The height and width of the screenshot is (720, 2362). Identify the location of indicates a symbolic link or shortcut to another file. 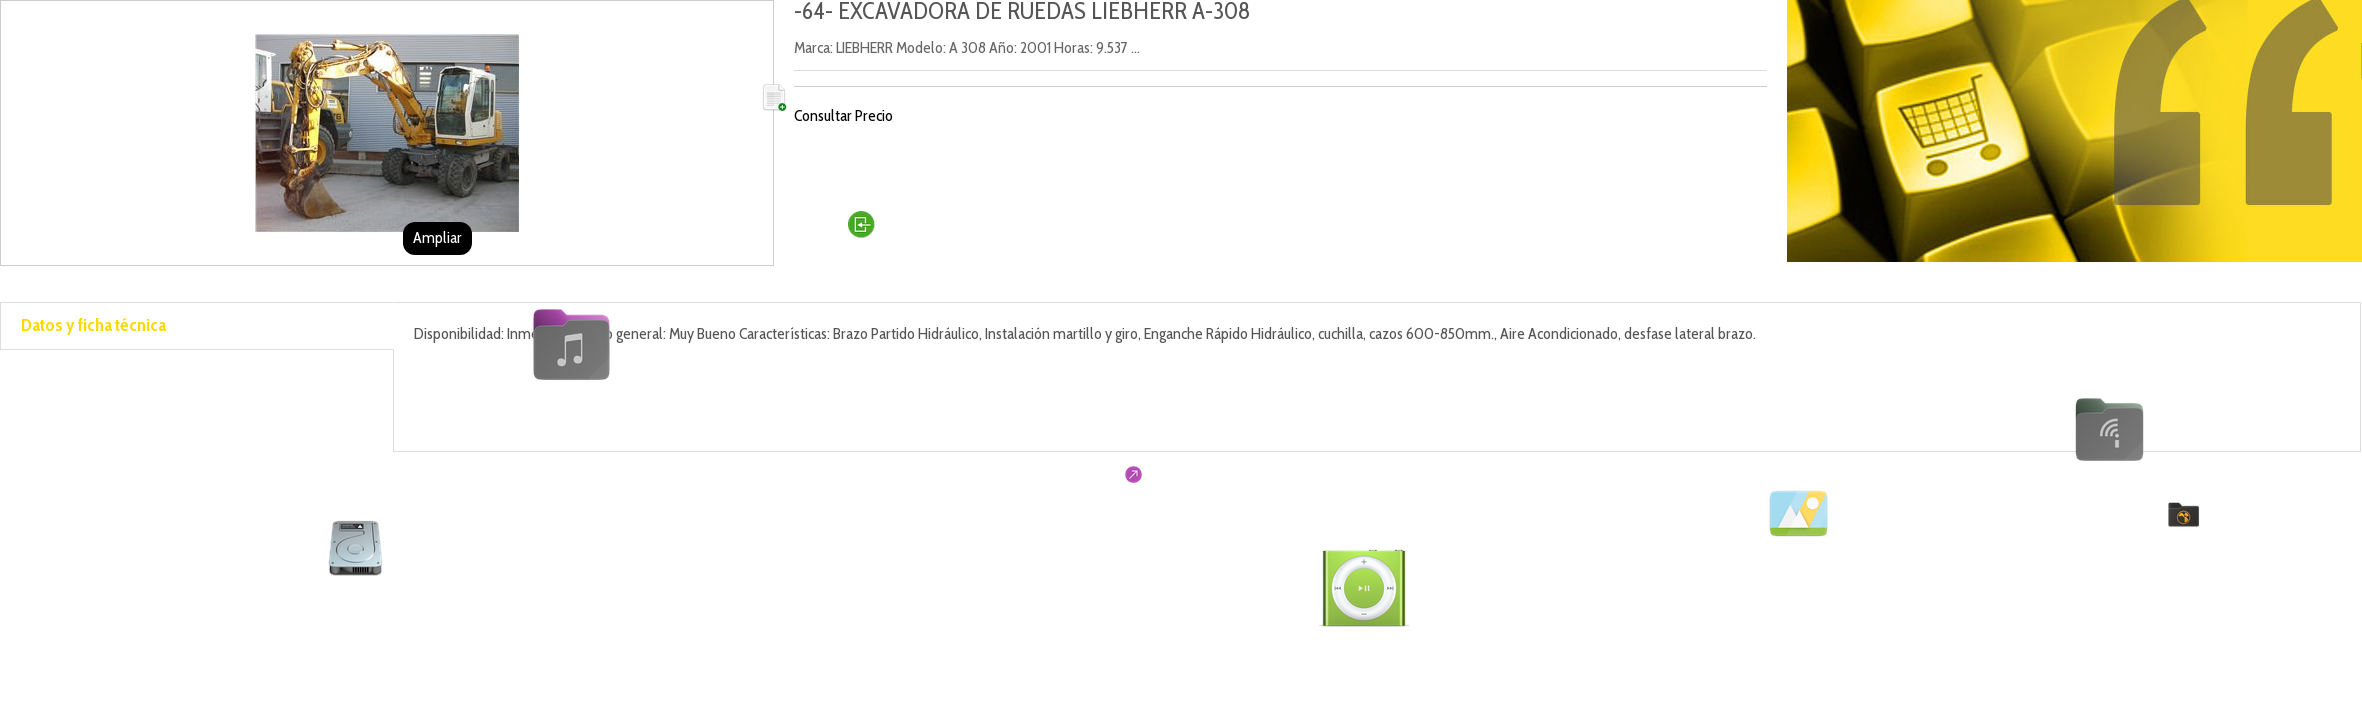
(1133, 474).